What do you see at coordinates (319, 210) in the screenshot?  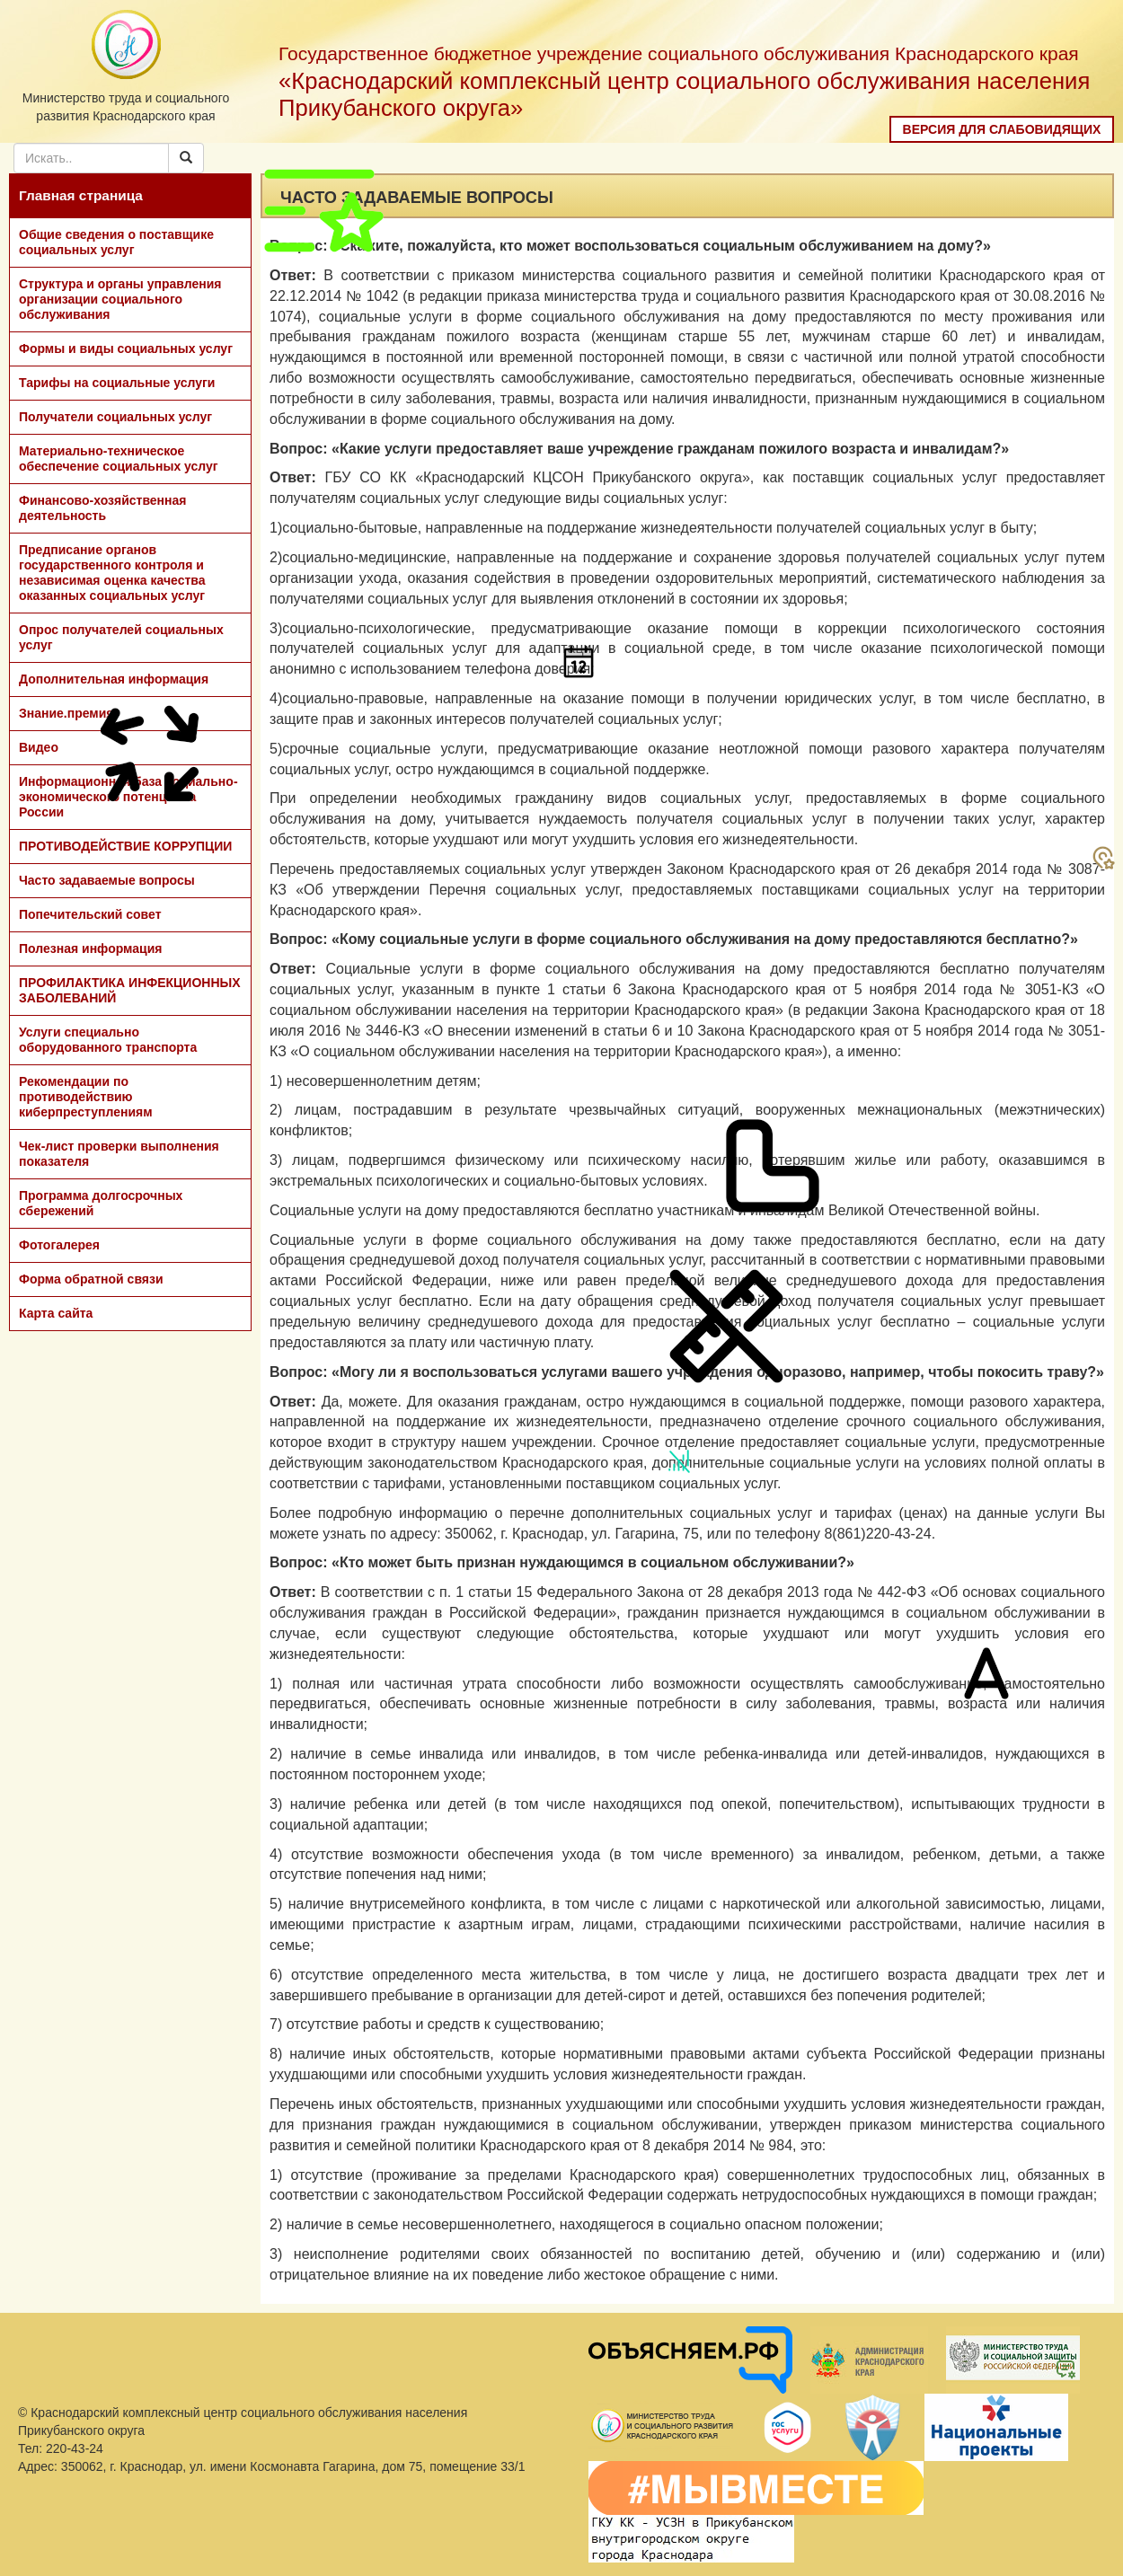 I see `view your favorites list` at bounding box center [319, 210].